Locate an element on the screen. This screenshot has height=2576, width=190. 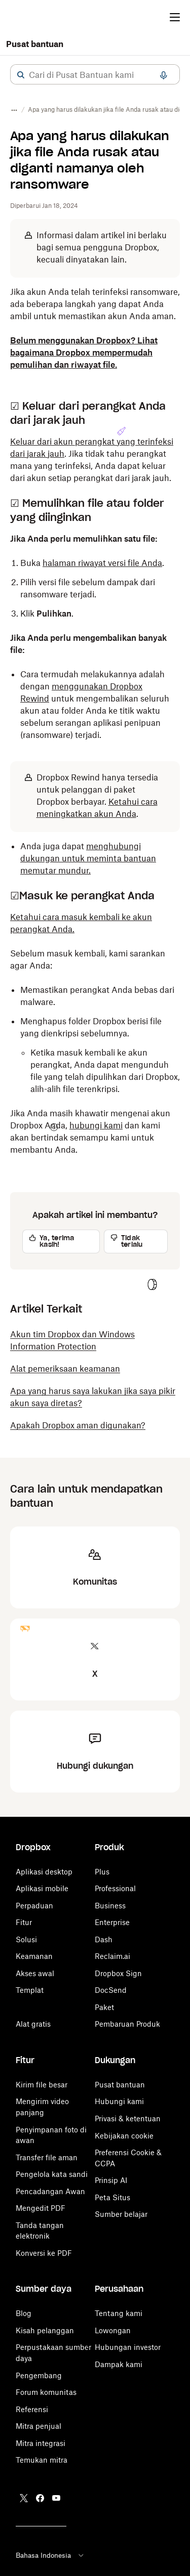
browse beer or beverage options is located at coordinates (121, 431).